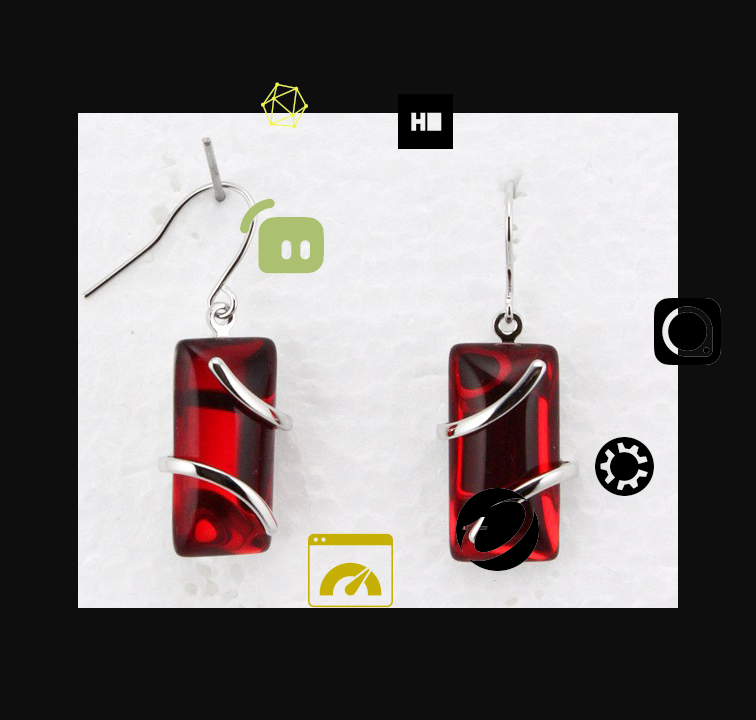 Image resolution: width=756 pixels, height=720 pixels. Describe the element at coordinates (687, 331) in the screenshot. I see `open the PlanGrid app` at that location.